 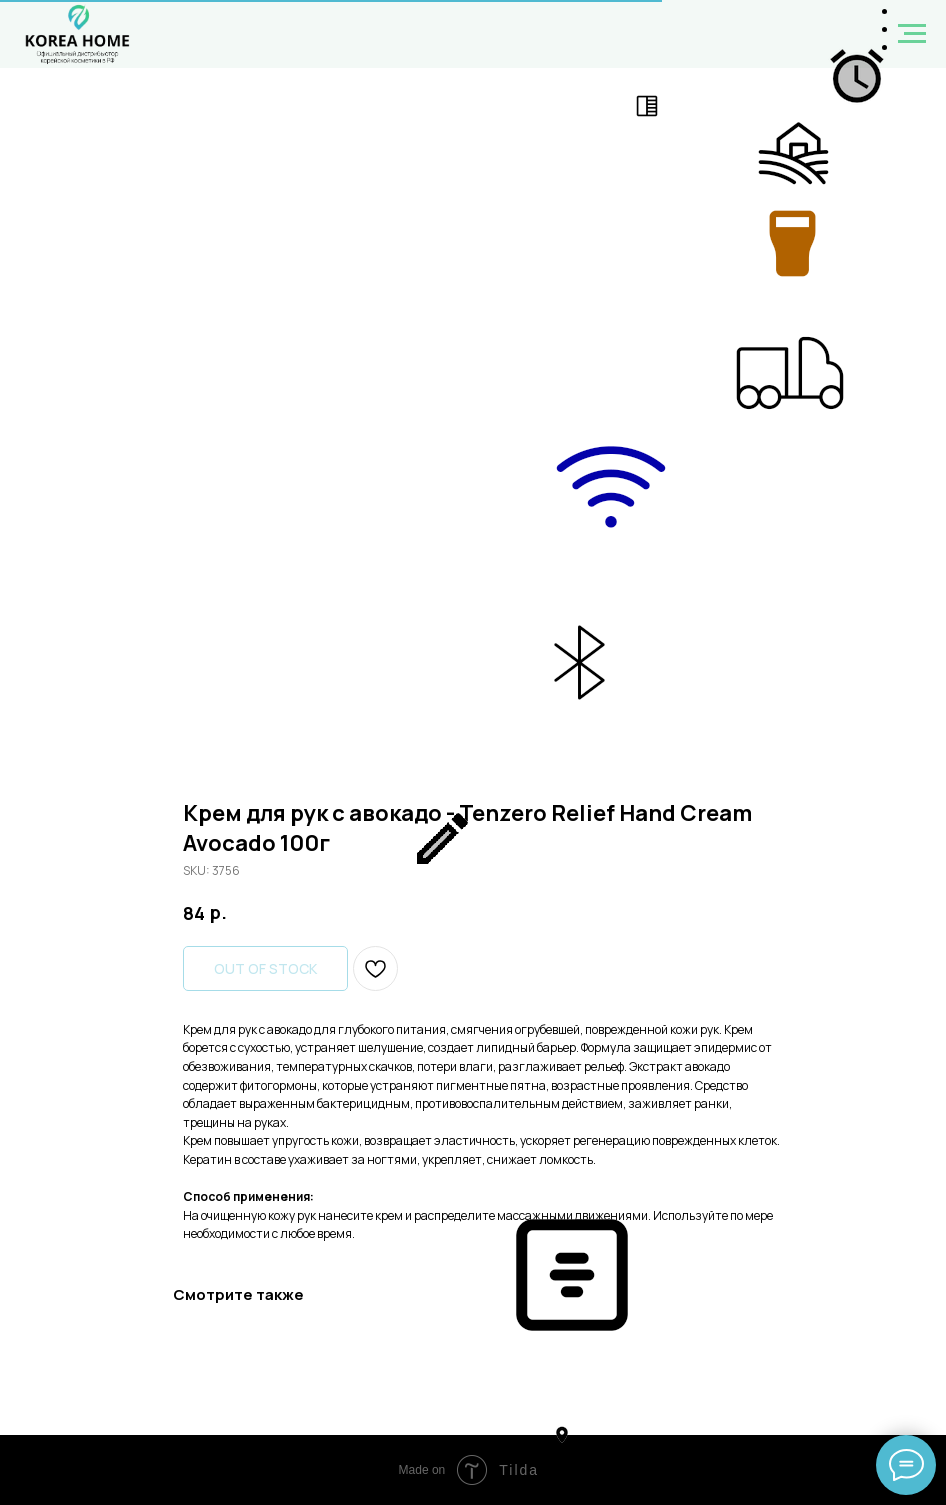 What do you see at coordinates (611, 485) in the screenshot?
I see `indicates strong wifi connection` at bounding box center [611, 485].